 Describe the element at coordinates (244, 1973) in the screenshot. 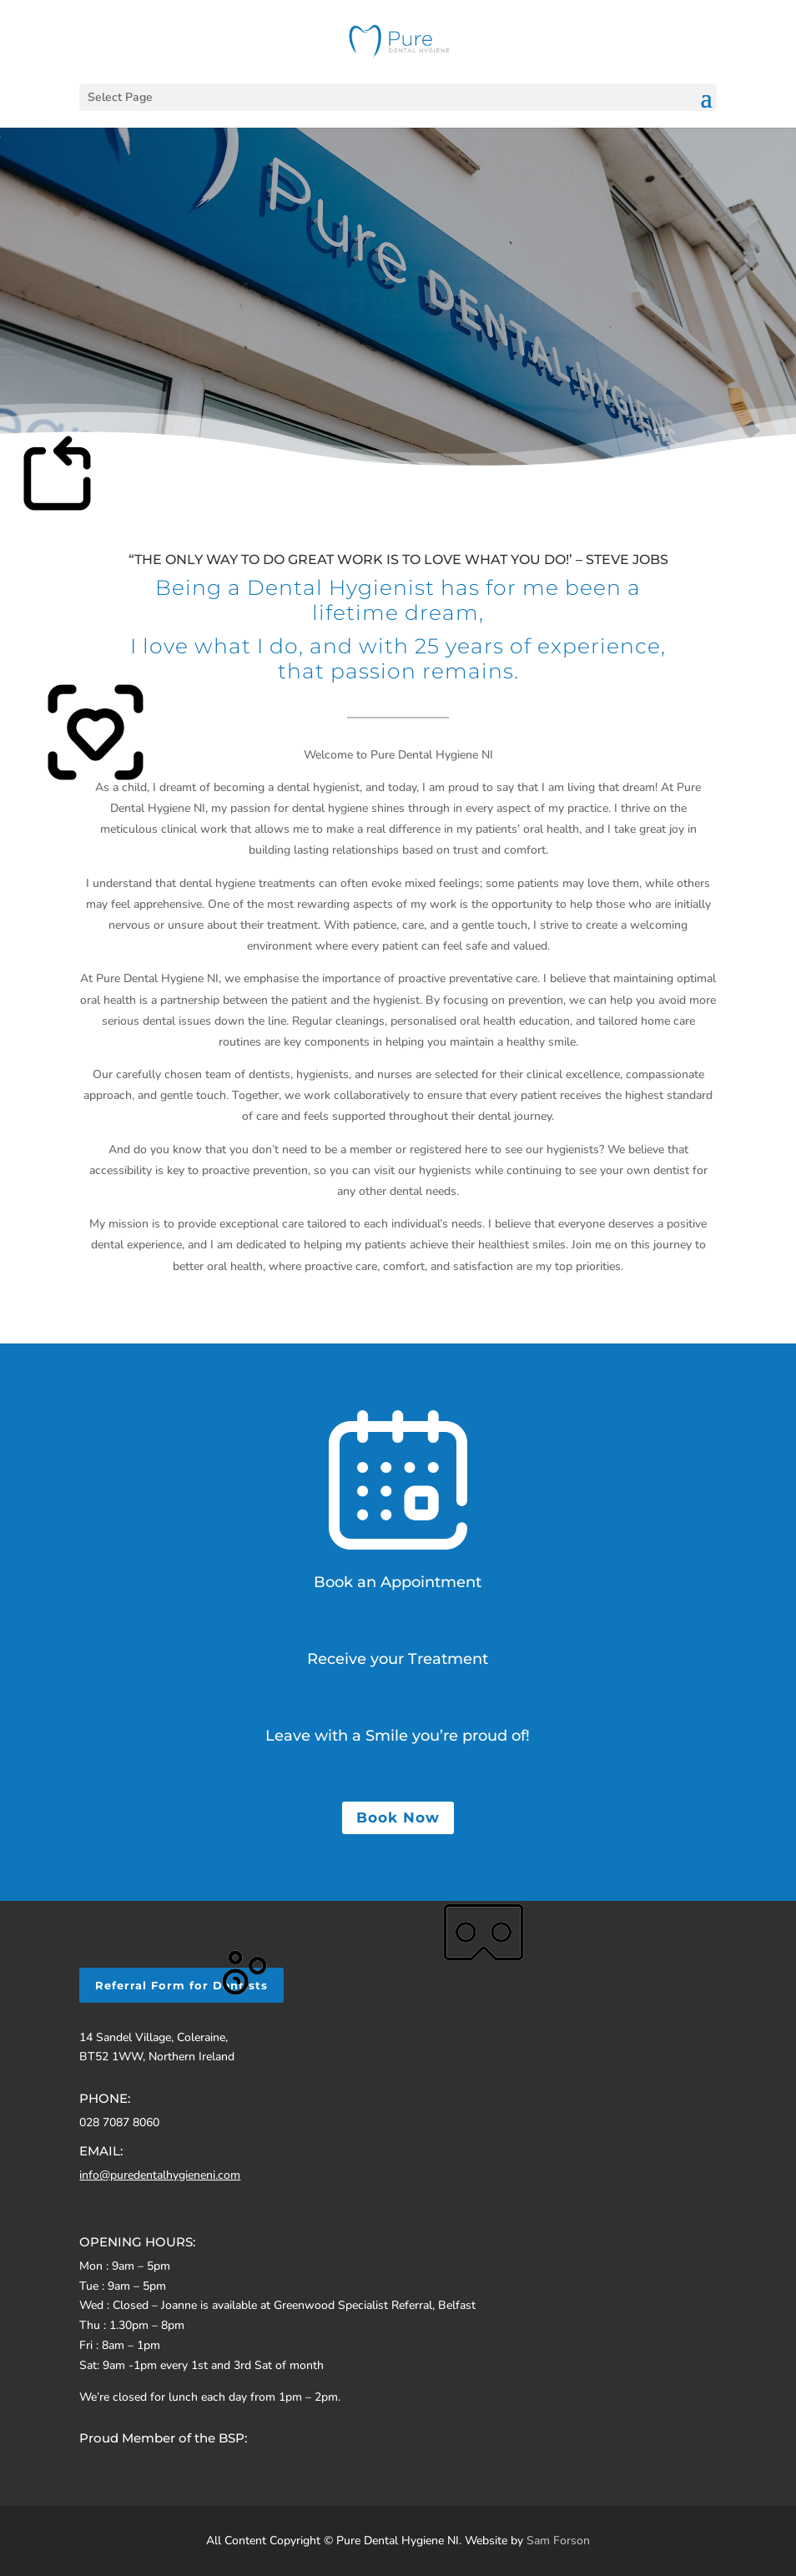

I see `open chat or messaging` at that location.